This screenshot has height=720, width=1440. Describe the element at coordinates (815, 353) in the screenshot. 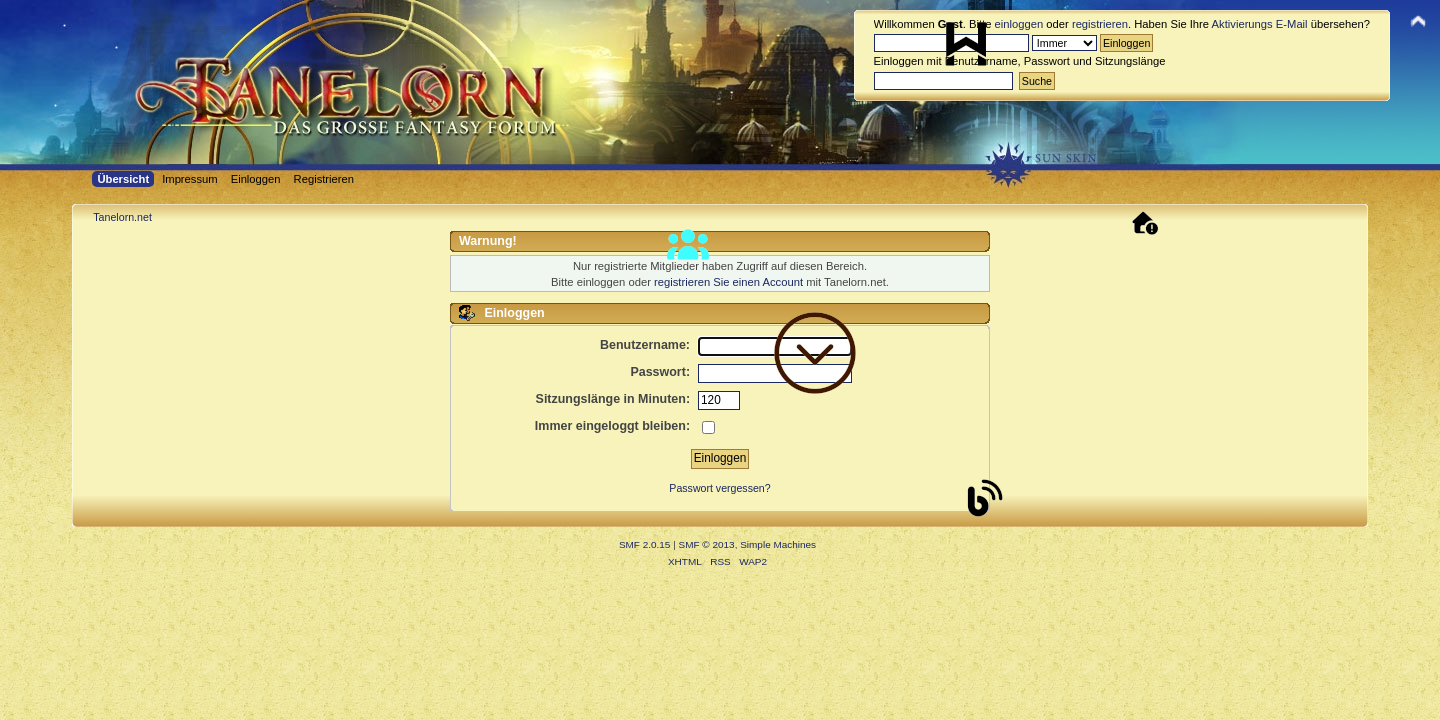

I see `expand to show more content` at that location.